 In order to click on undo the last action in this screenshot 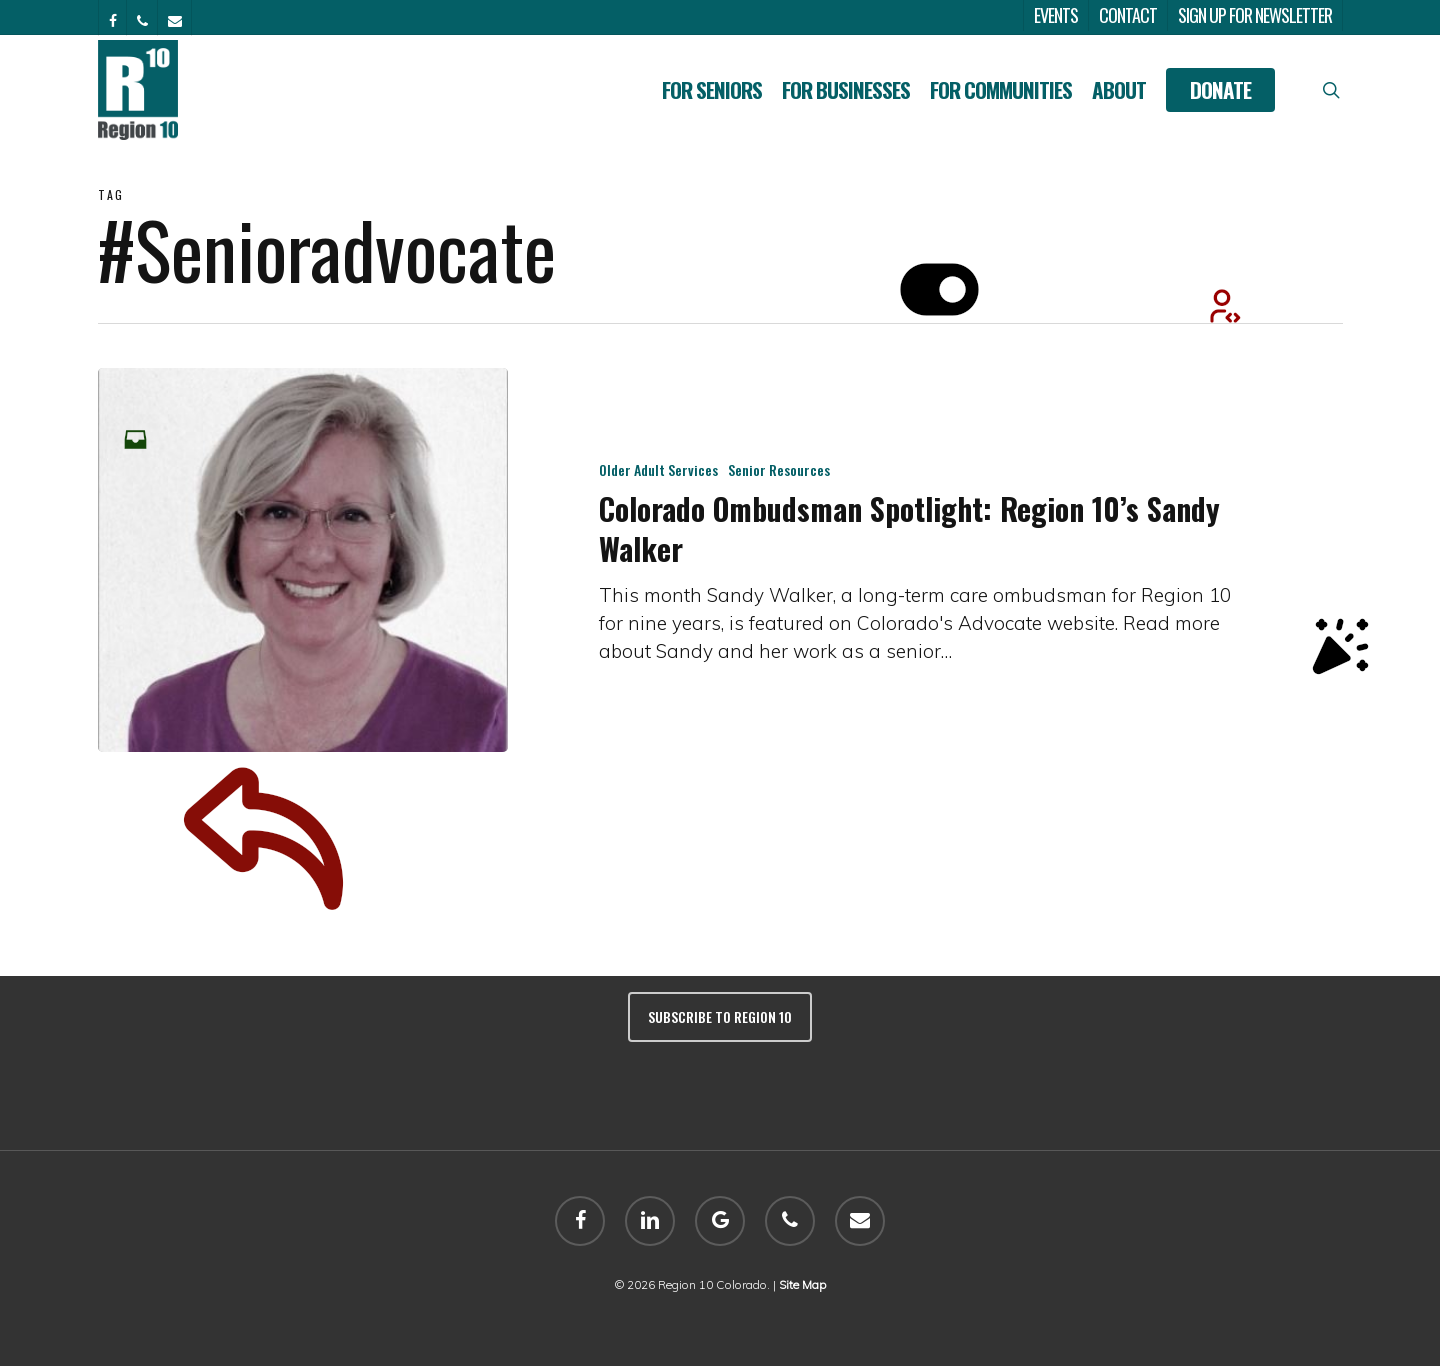, I will do `click(263, 834)`.